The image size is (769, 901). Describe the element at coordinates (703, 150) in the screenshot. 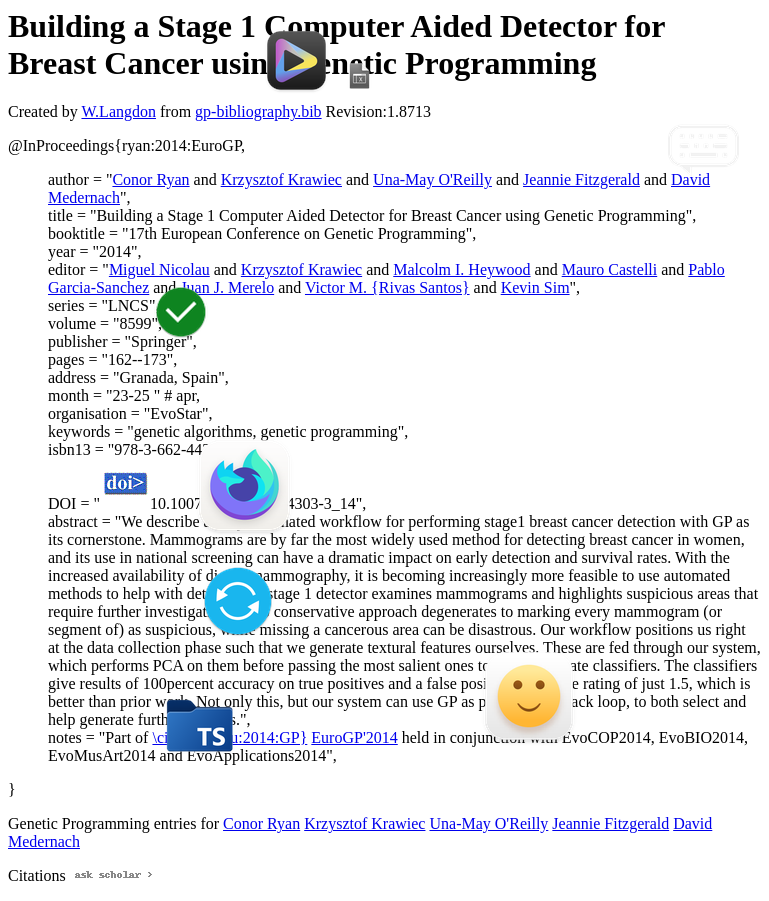

I see `indicates virtual keyboard is active` at that location.